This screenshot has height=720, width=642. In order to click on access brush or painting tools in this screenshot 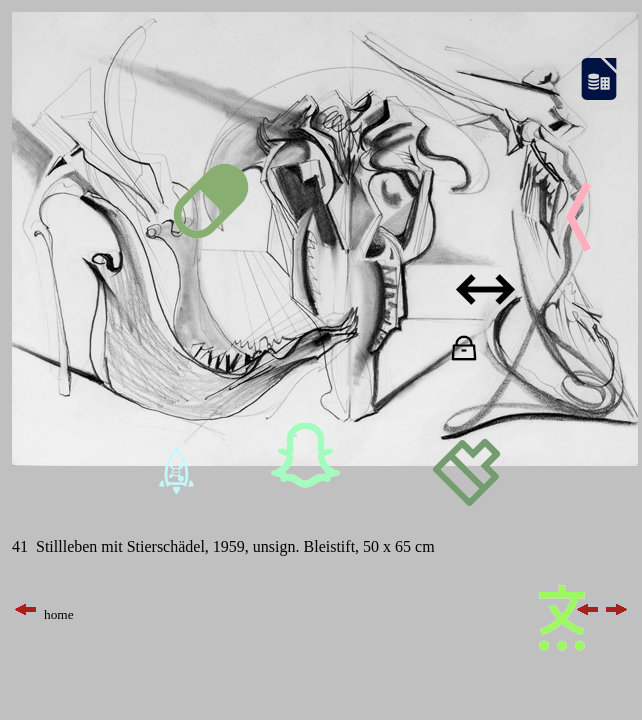, I will do `click(468, 470)`.